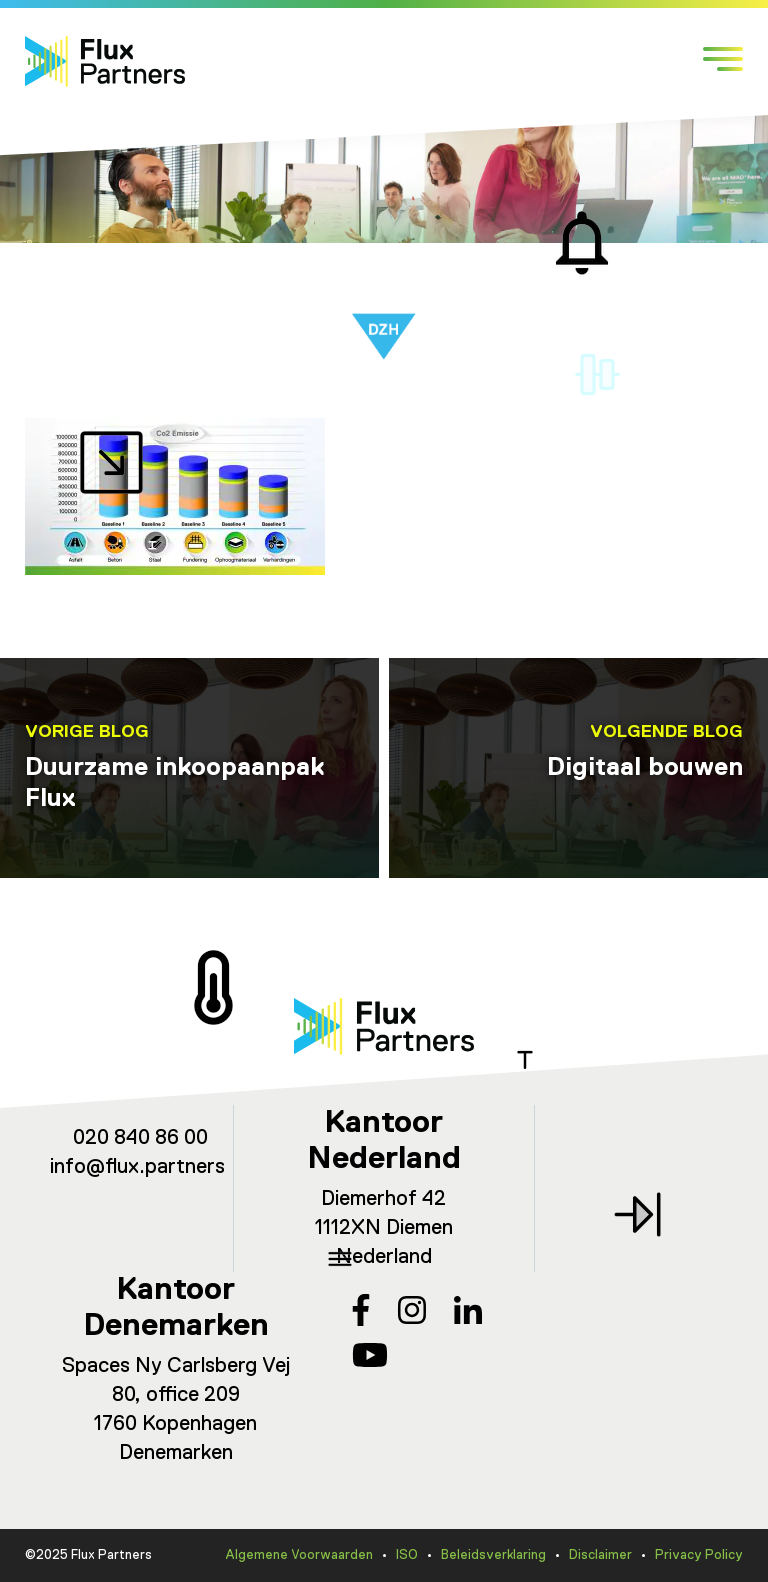 The image size is (768, 1582). I want to click on text formatting or typography options, so click(525, 1060).